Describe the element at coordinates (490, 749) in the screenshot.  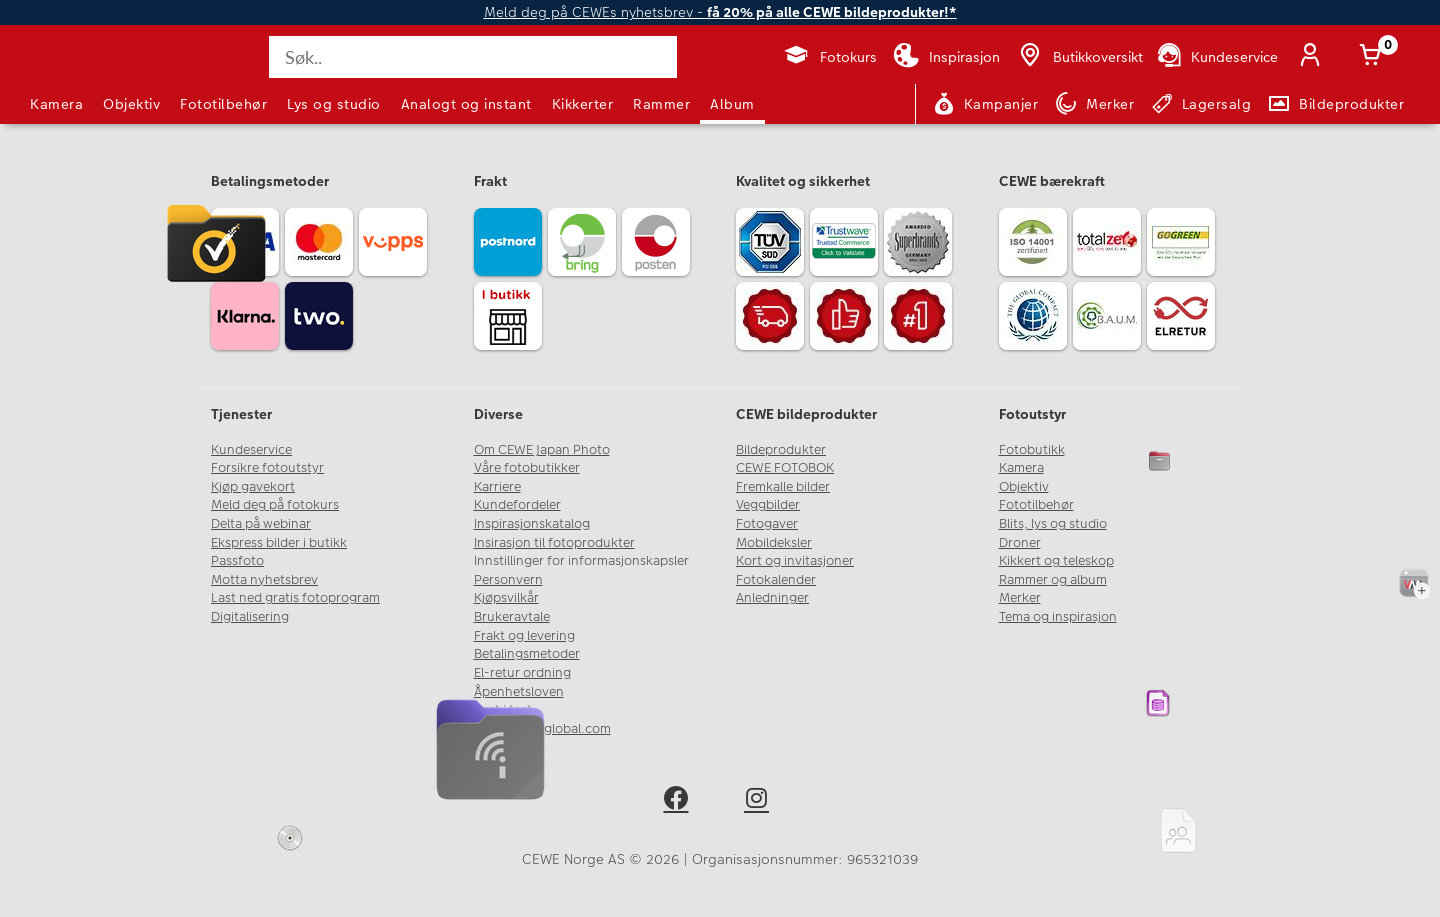
I see `open insync cloud sync folder` at that location.